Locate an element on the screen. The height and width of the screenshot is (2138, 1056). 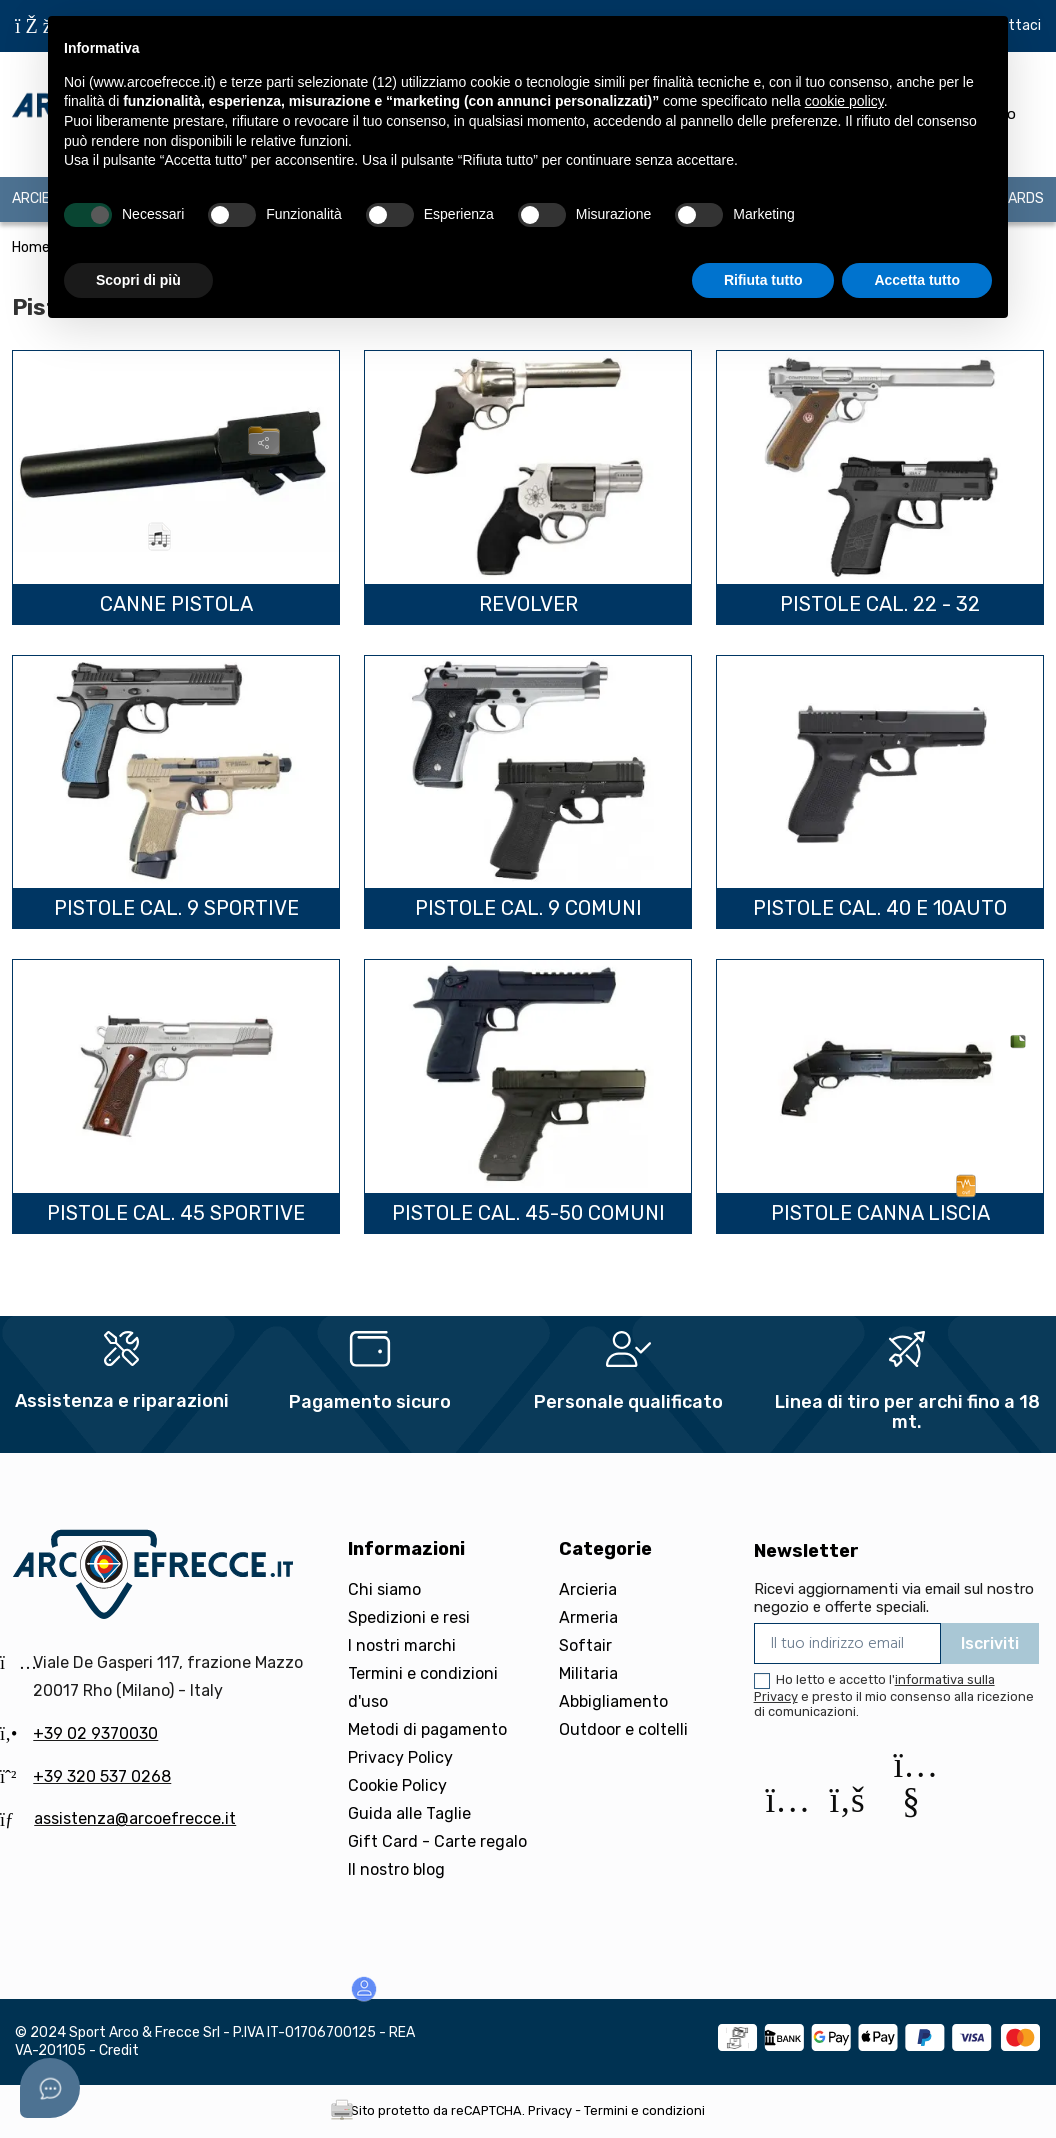
connect to a network printer is located at coordinates (342, 2110).